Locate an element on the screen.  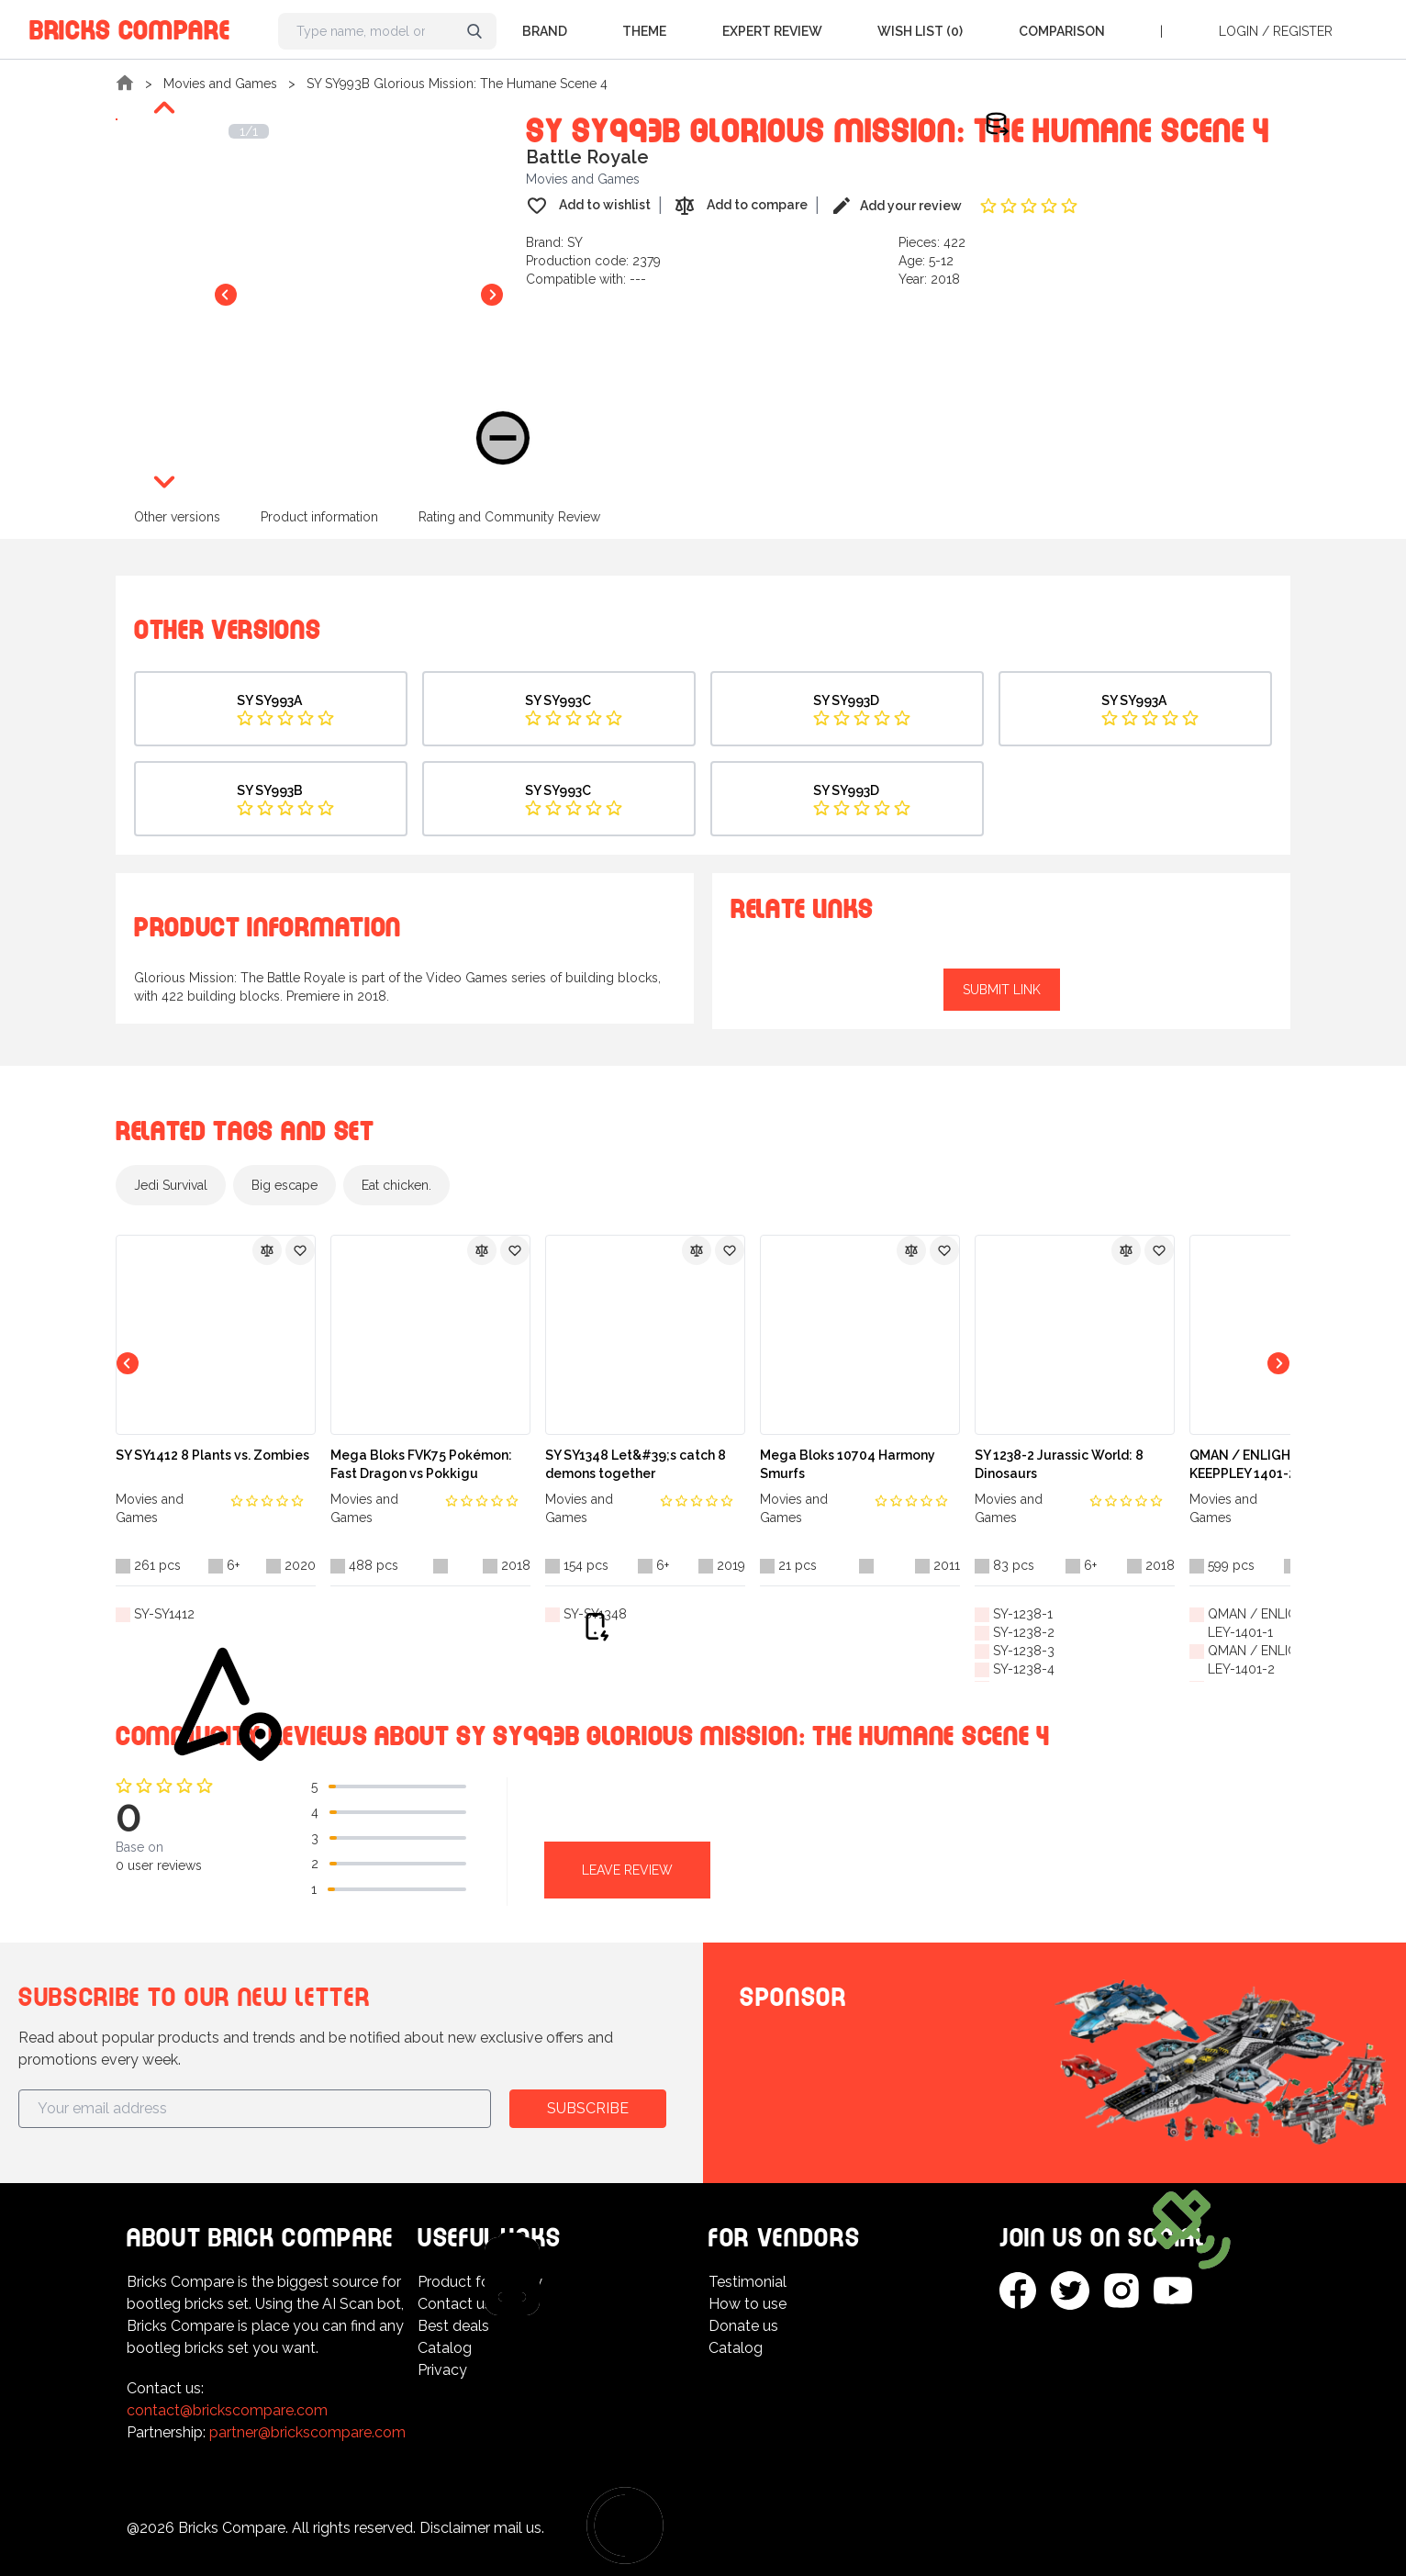
navigate to a pinned location is located at coordinates (222, 1701).